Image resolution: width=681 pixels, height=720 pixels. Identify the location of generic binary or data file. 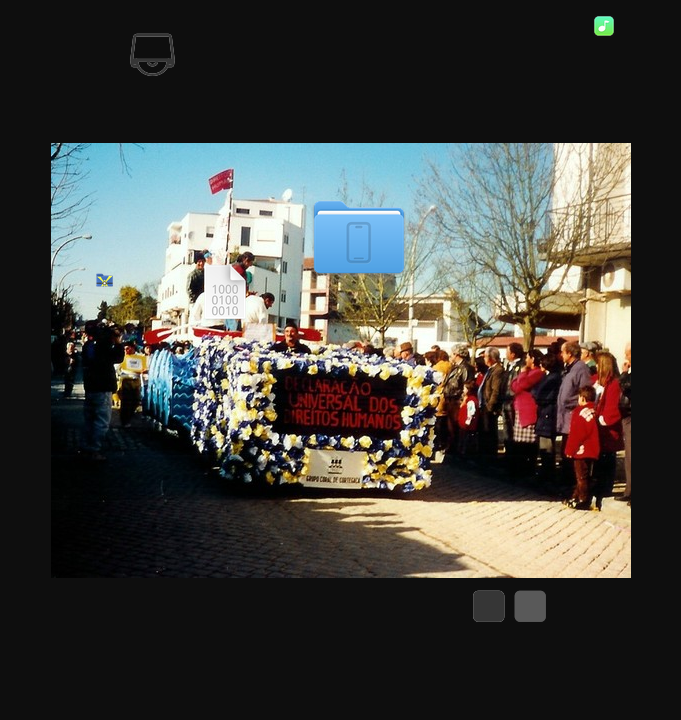
(225, 293).